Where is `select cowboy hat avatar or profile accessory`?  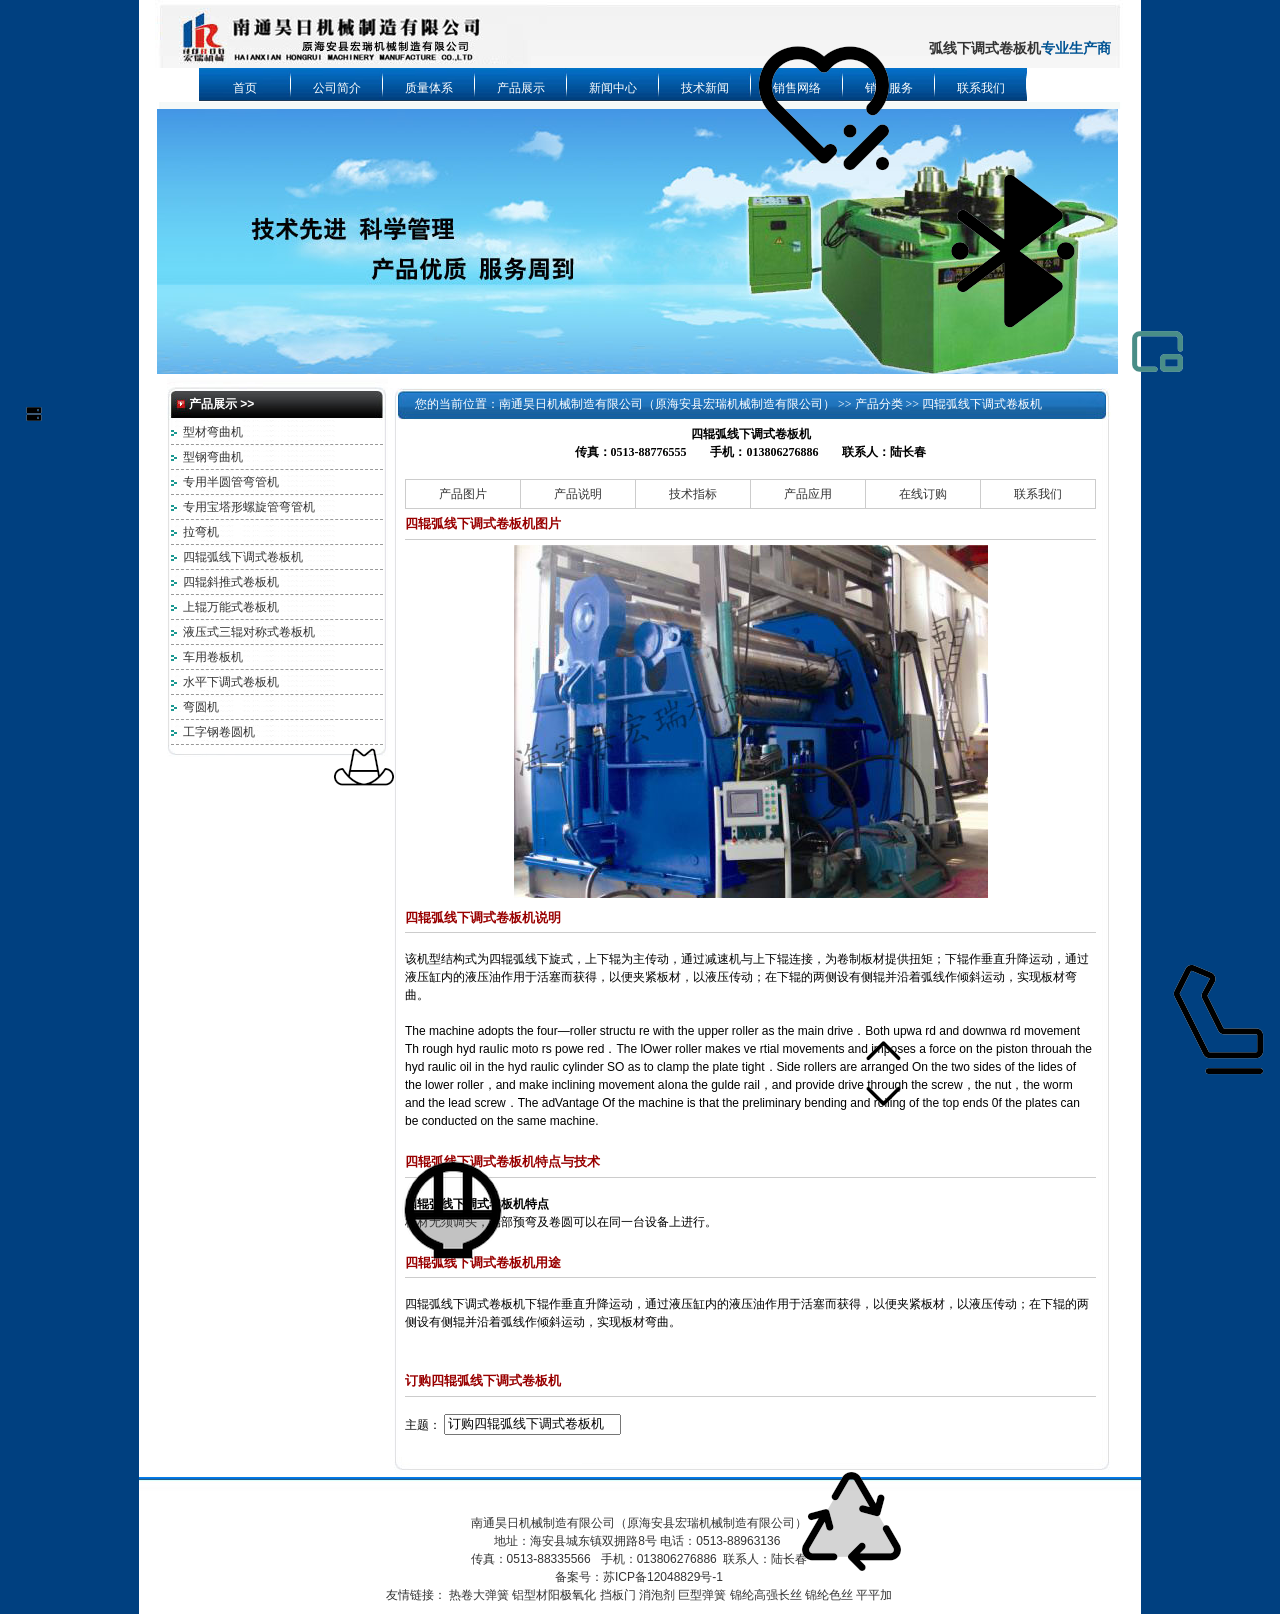 select cowboy hat avatar or profile accessory is located at coordinates (364, 769).